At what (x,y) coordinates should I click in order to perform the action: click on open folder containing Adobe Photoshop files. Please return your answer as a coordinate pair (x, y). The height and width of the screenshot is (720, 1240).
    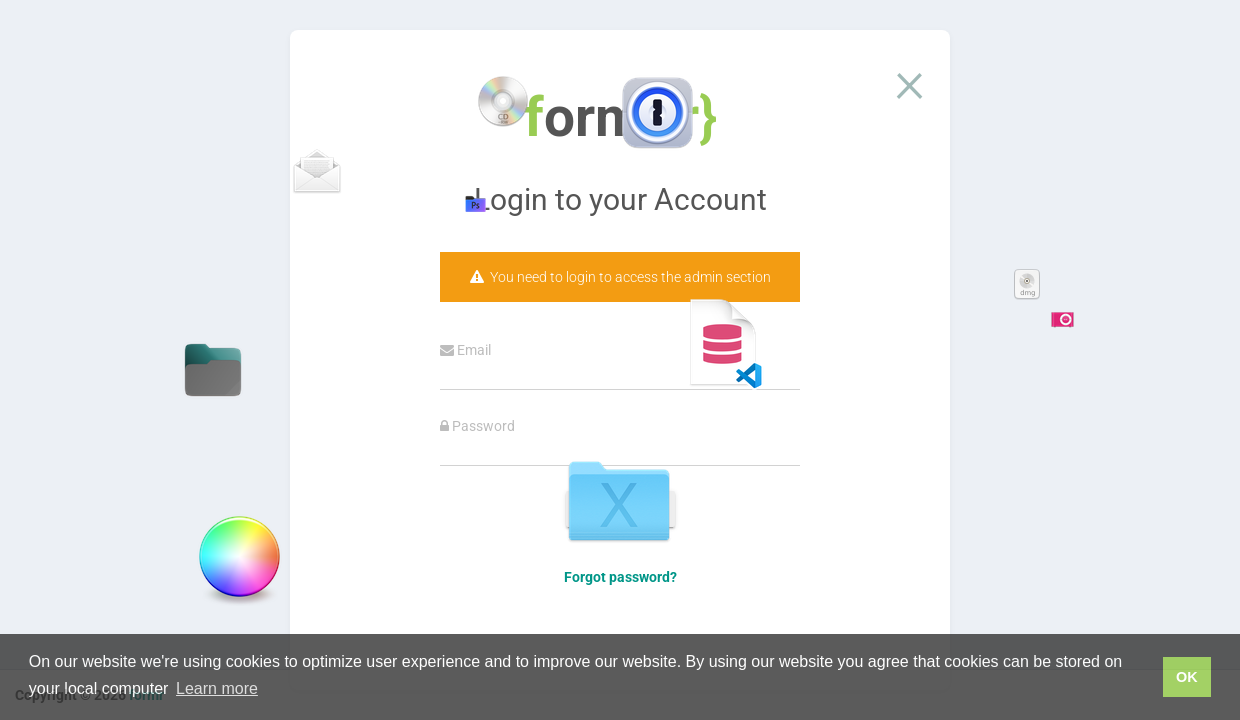
    Looking at the image, I should click on (475, 204).